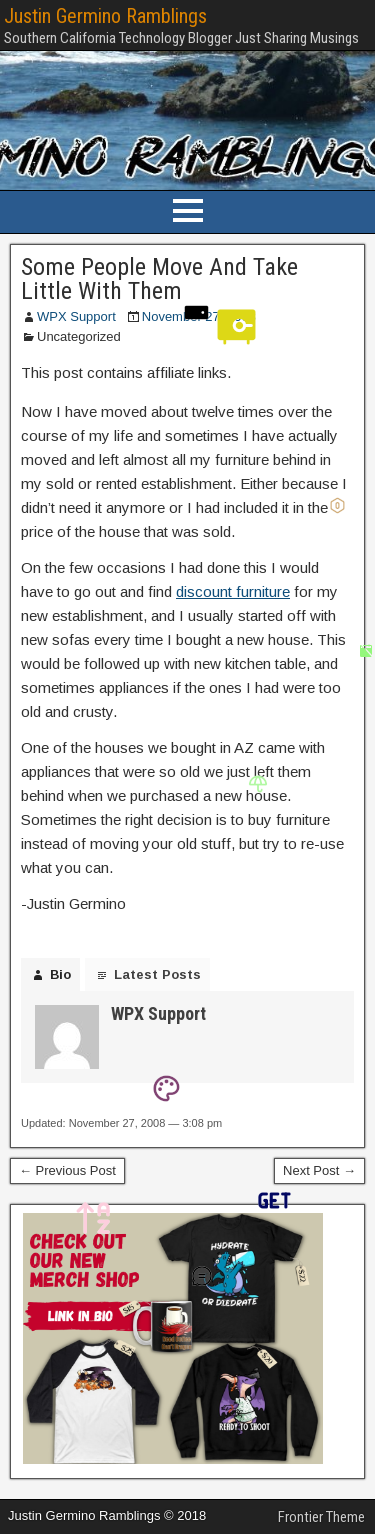 The image size is (375, 1534). What do you see at coordinates (236, 325) in the screenshot?
I see `access secure storage or vault` at bounding box center [236, 325].